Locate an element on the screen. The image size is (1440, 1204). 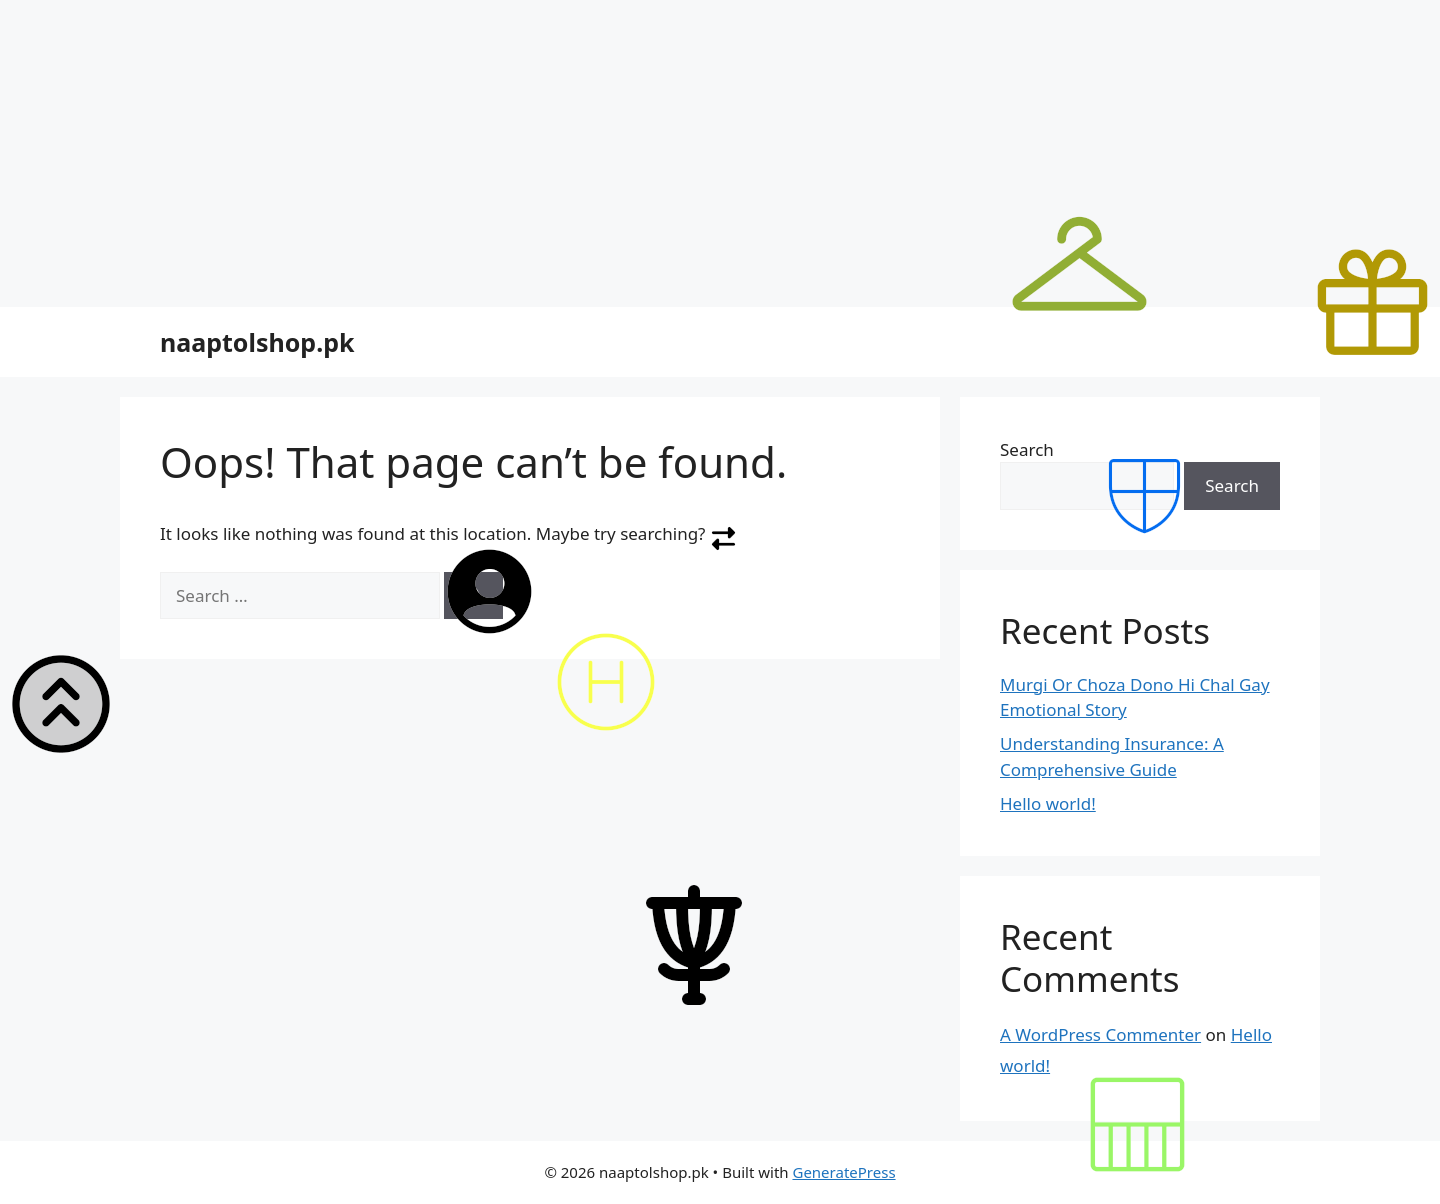
view security or protection settings is located at coordinates (1144, 491).